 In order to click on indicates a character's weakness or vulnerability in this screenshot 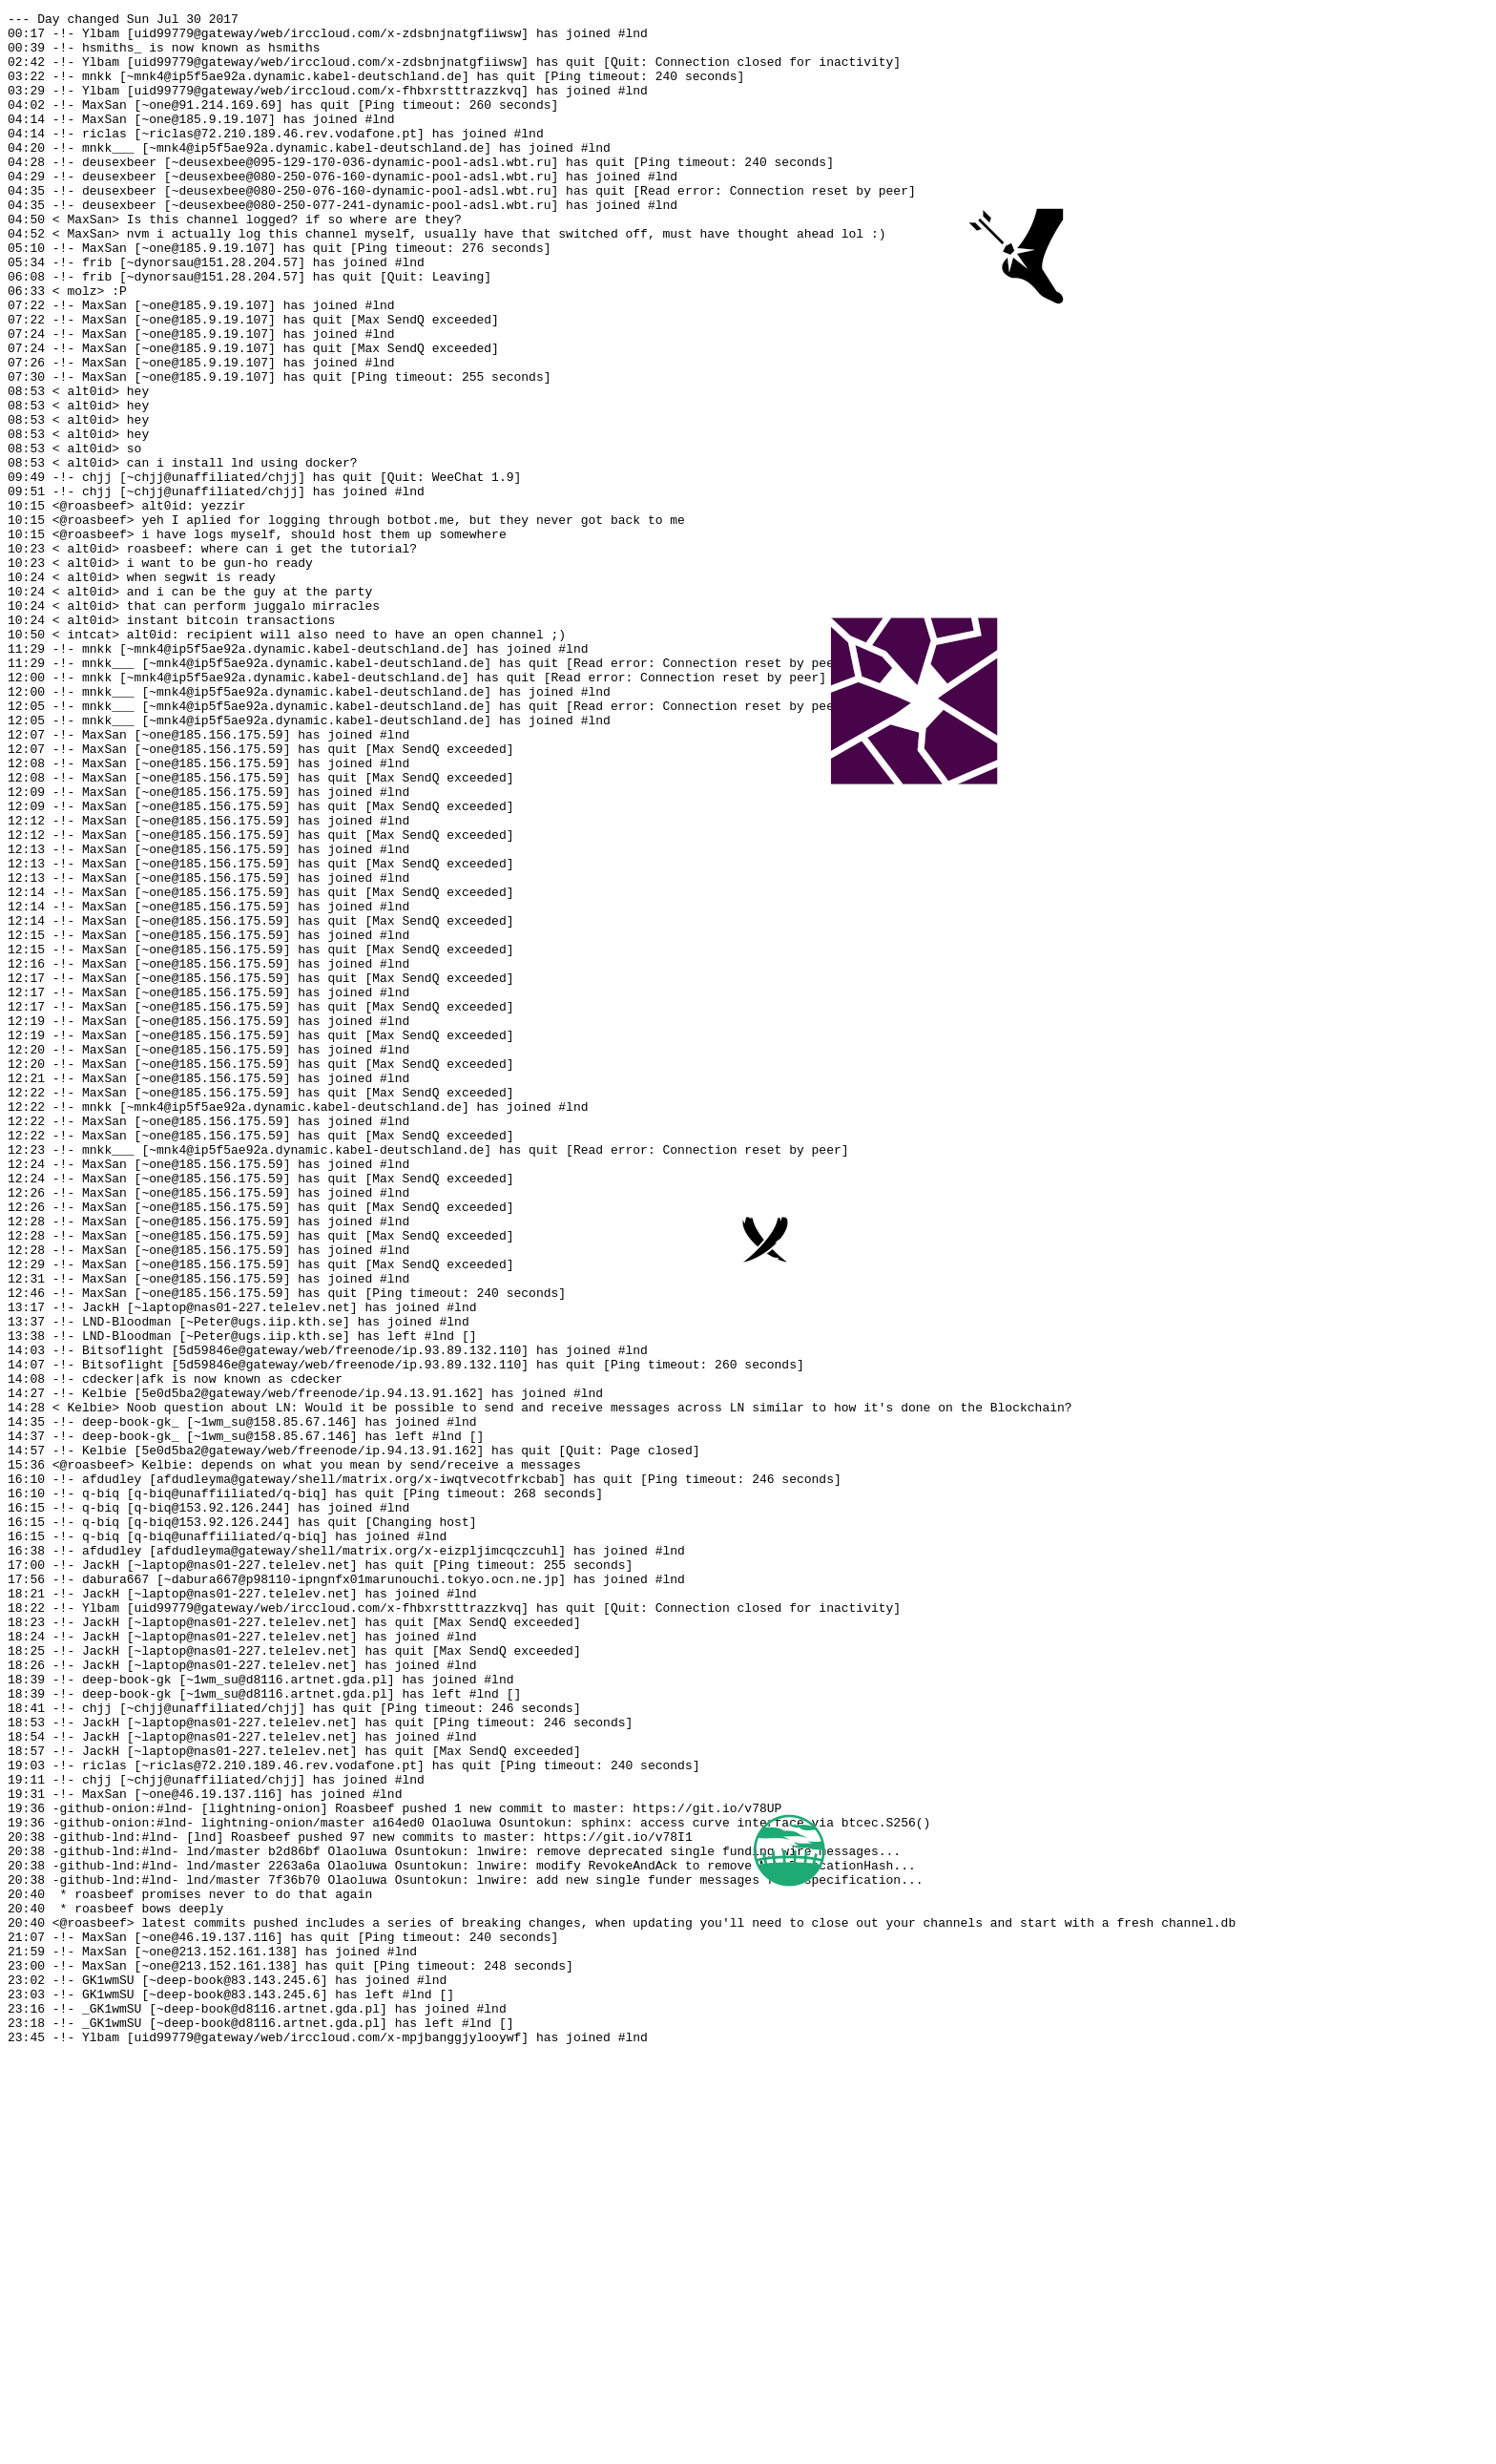, I will do `click(1015, 256)`.